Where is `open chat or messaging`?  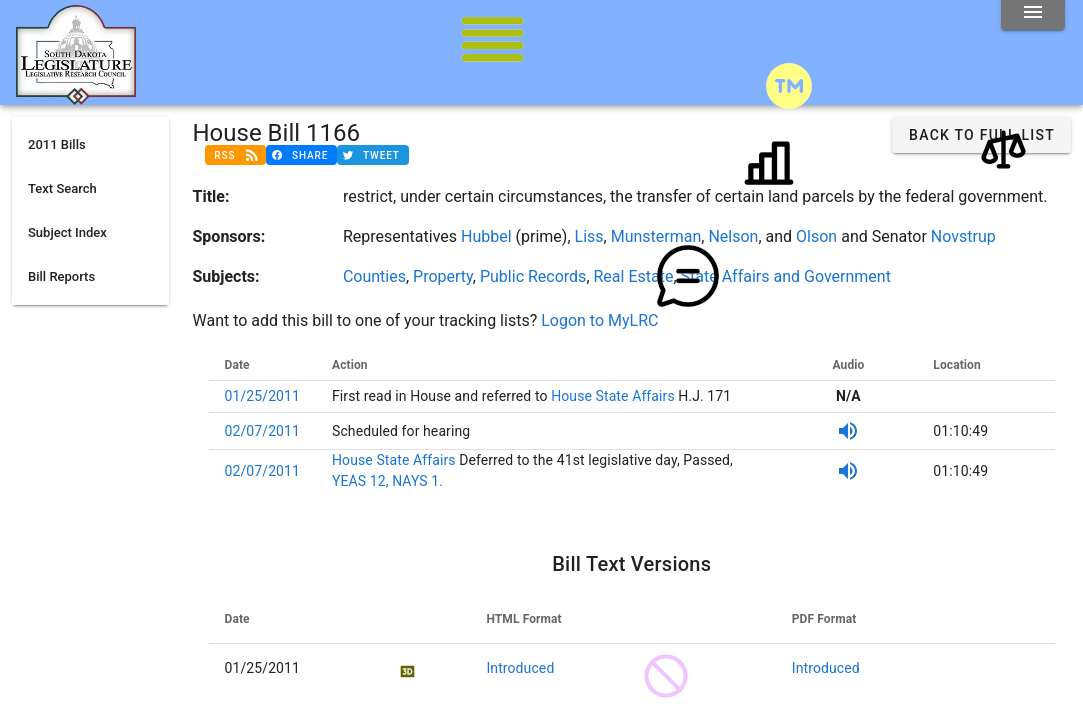
open chat or messaging is located at coordinates (688, 276).